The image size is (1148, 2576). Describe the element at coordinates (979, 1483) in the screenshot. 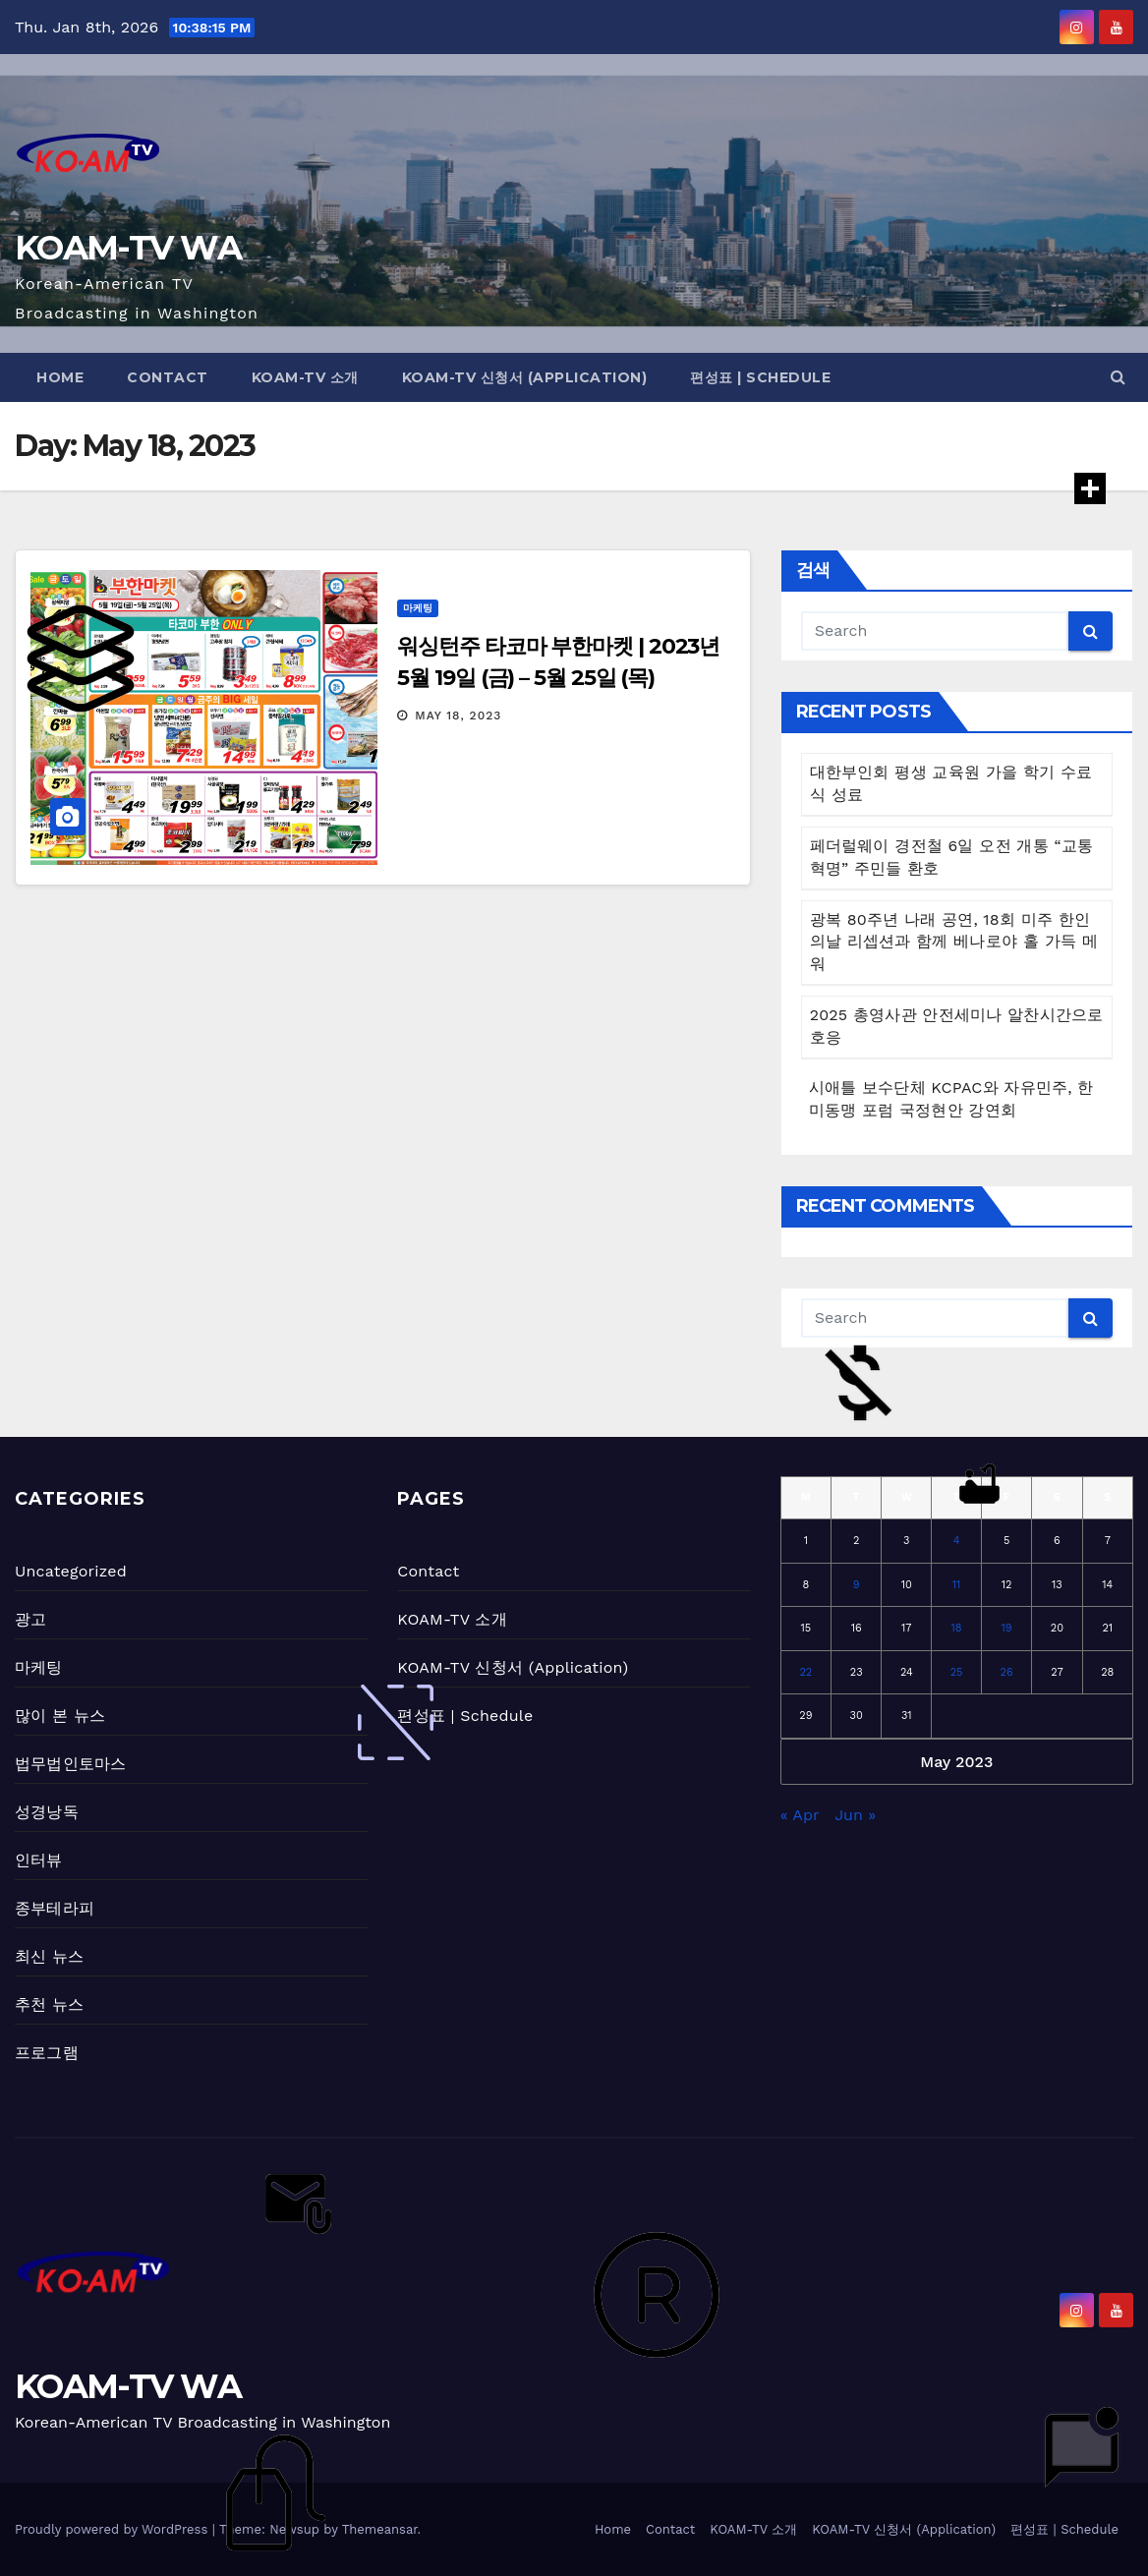

I see `indicates bathroom amenities available` at that location.